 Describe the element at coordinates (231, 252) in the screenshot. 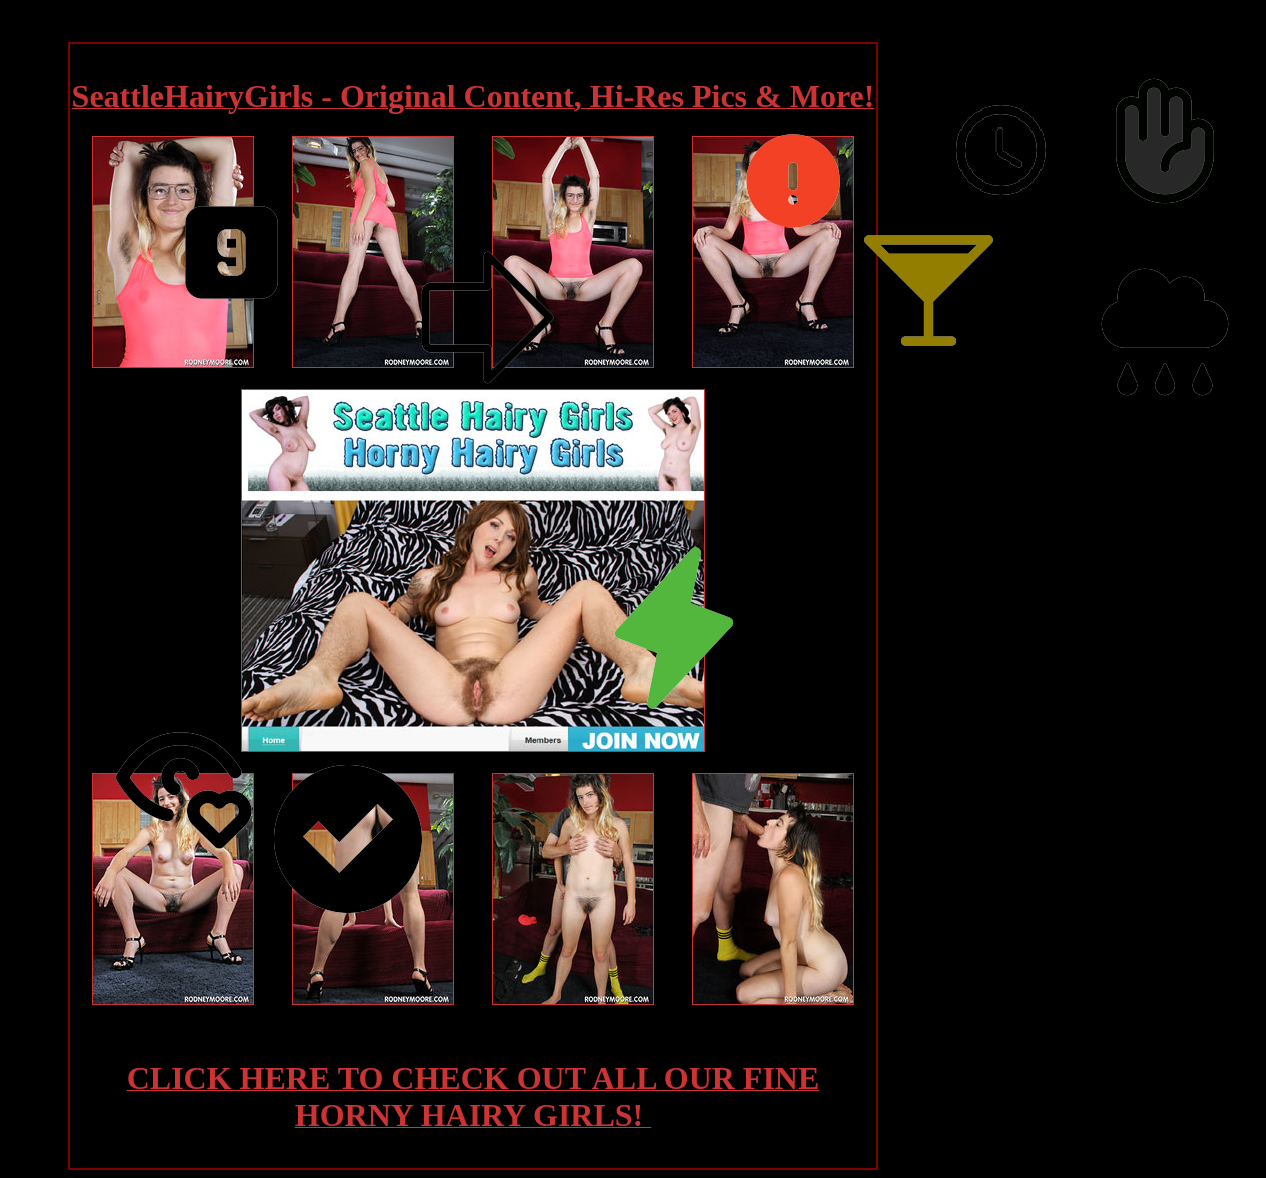

I see `select page or item number 9` at that location.